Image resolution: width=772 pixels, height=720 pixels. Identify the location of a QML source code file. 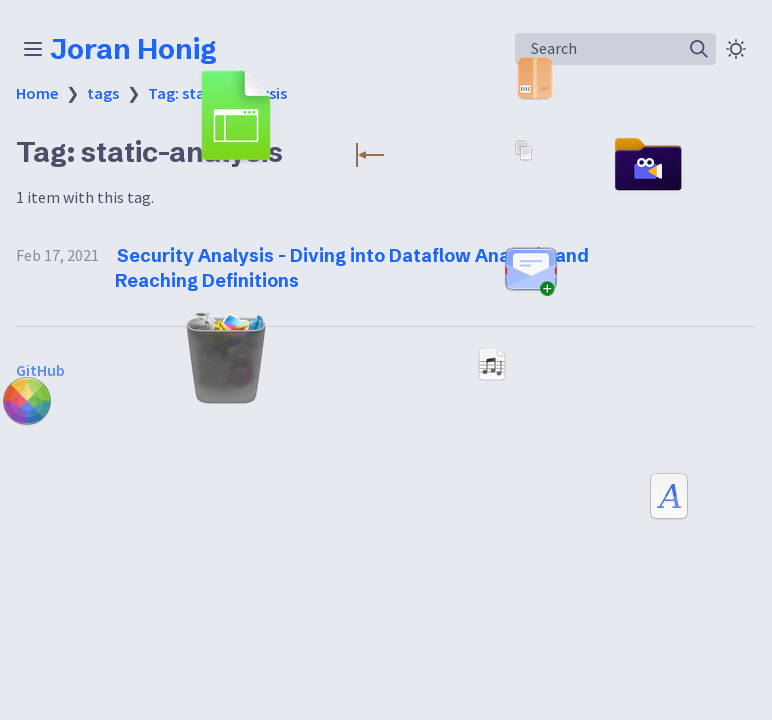
(236, 117).